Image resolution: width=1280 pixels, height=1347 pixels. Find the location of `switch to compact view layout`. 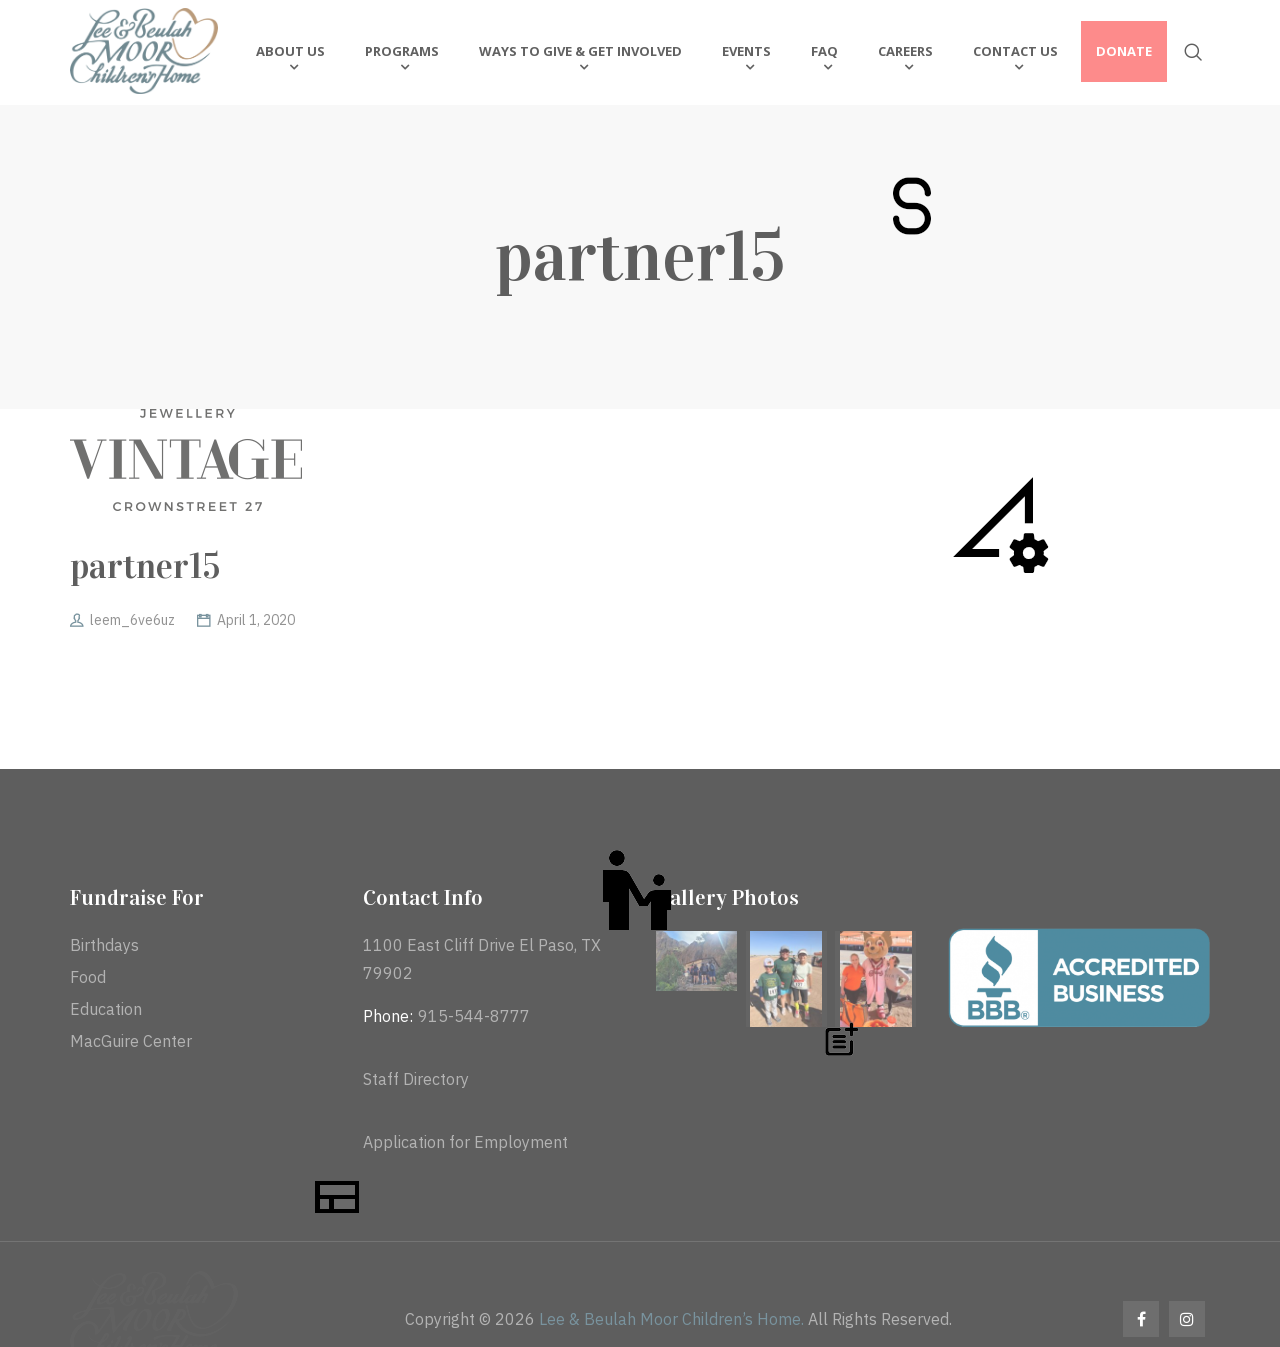

switch to compact view layout is located at coordinates (336, 1197).